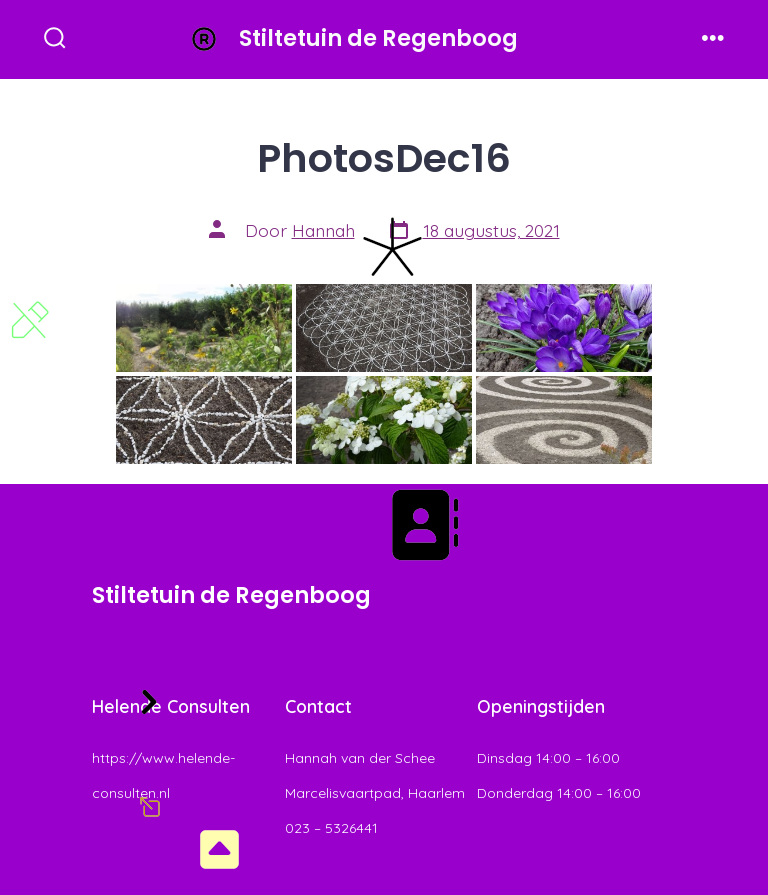 This screenshot has height=895, width=768. Describe the element at coordinates (392, 249) in the screenshot. I see `indicates a required field in a form` at that location.